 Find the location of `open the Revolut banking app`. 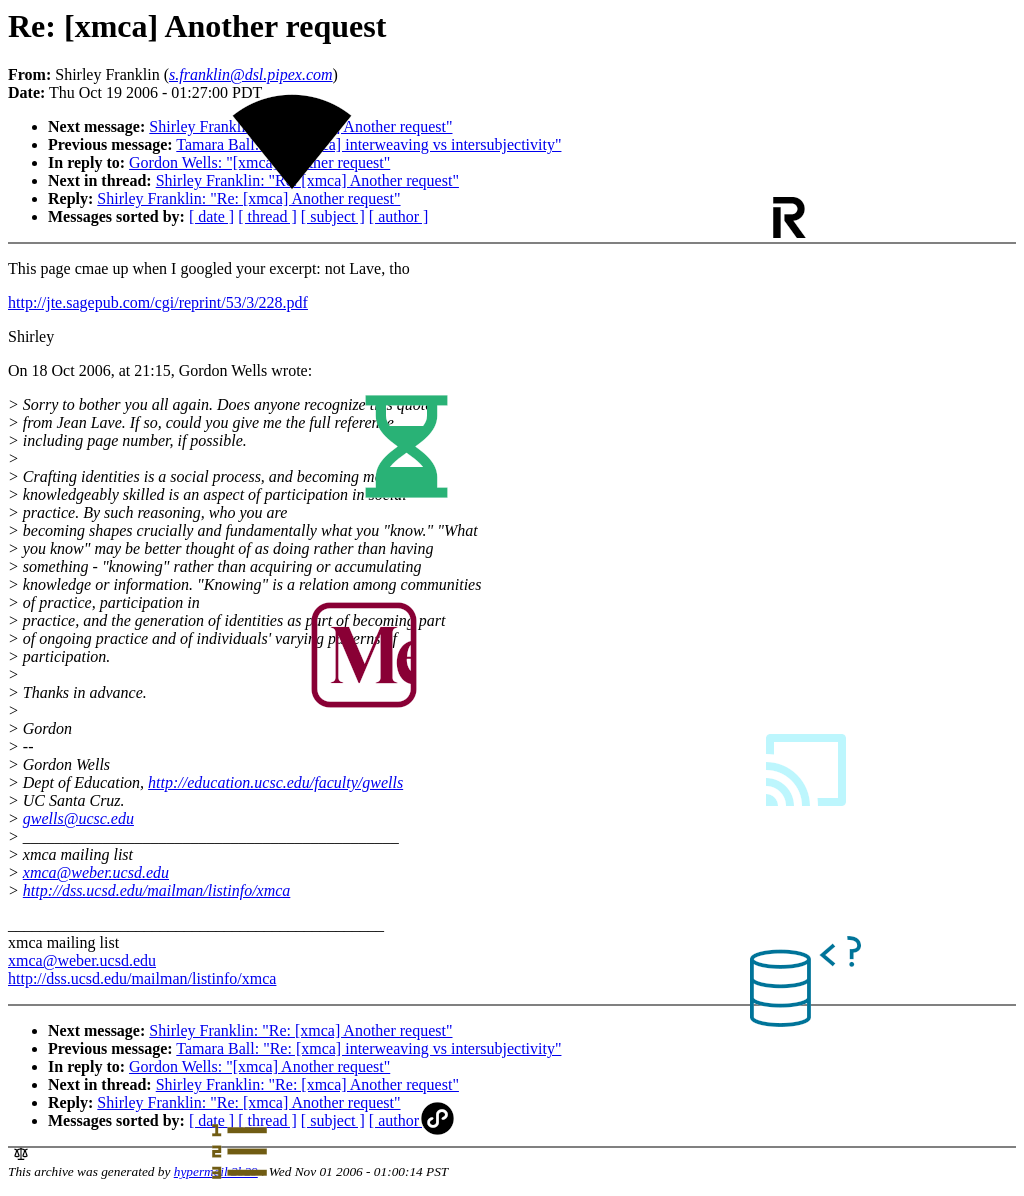

open the Revolut banking app is located at coordinates (789, 217).